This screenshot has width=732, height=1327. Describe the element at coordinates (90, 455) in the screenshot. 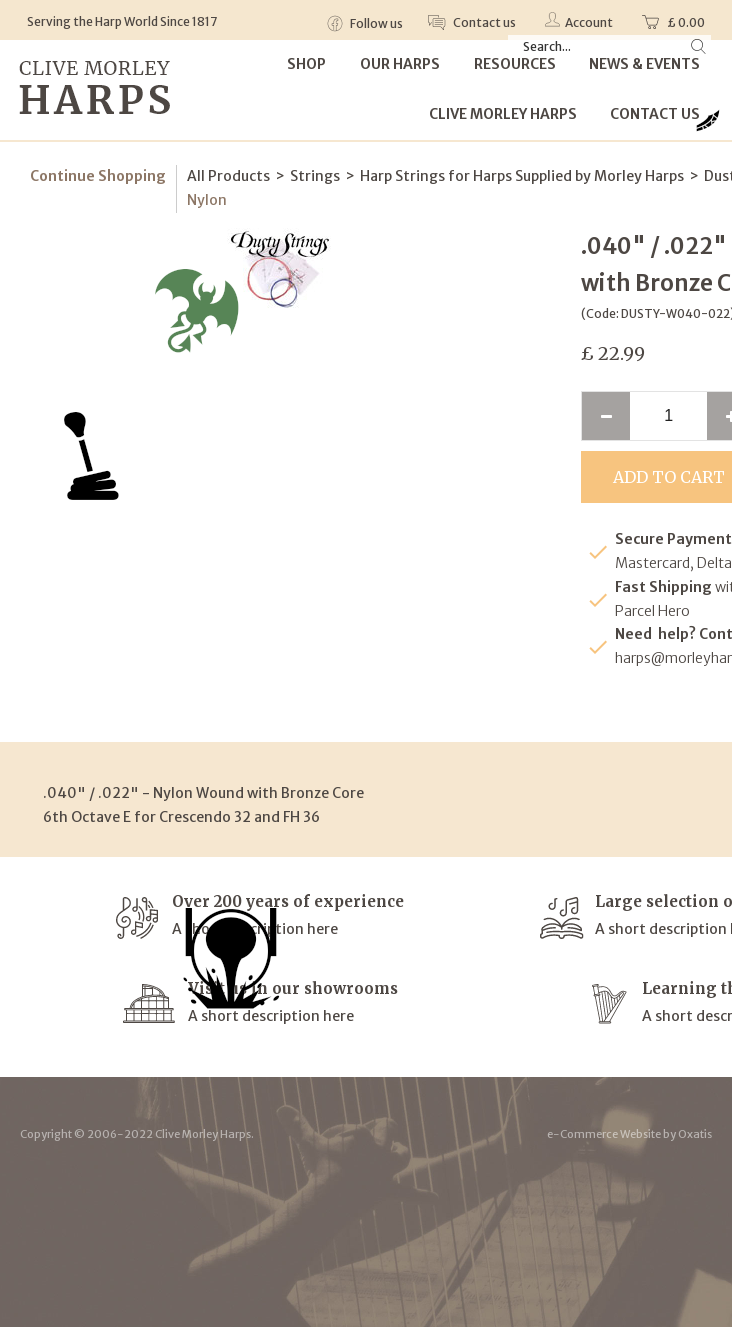

I see `access vehicle transmission settings` at that location.